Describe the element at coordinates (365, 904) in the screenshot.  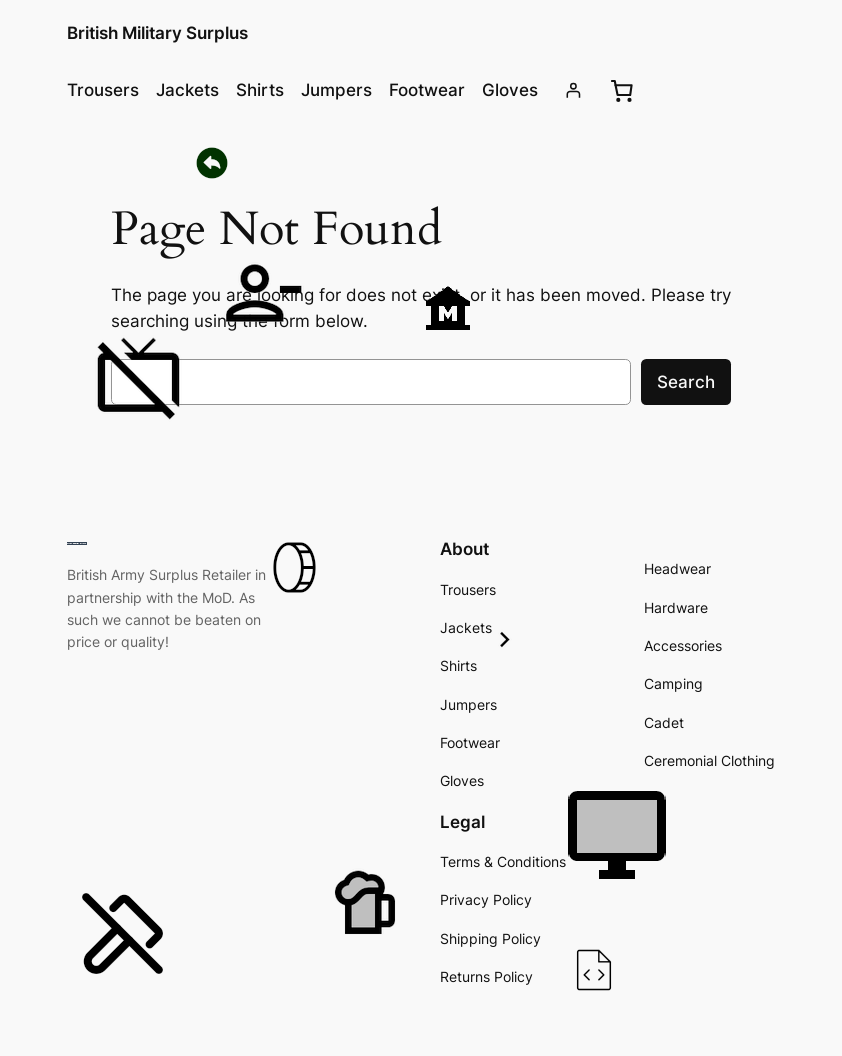
I see `find nearby sports bars or pubs` at that location.